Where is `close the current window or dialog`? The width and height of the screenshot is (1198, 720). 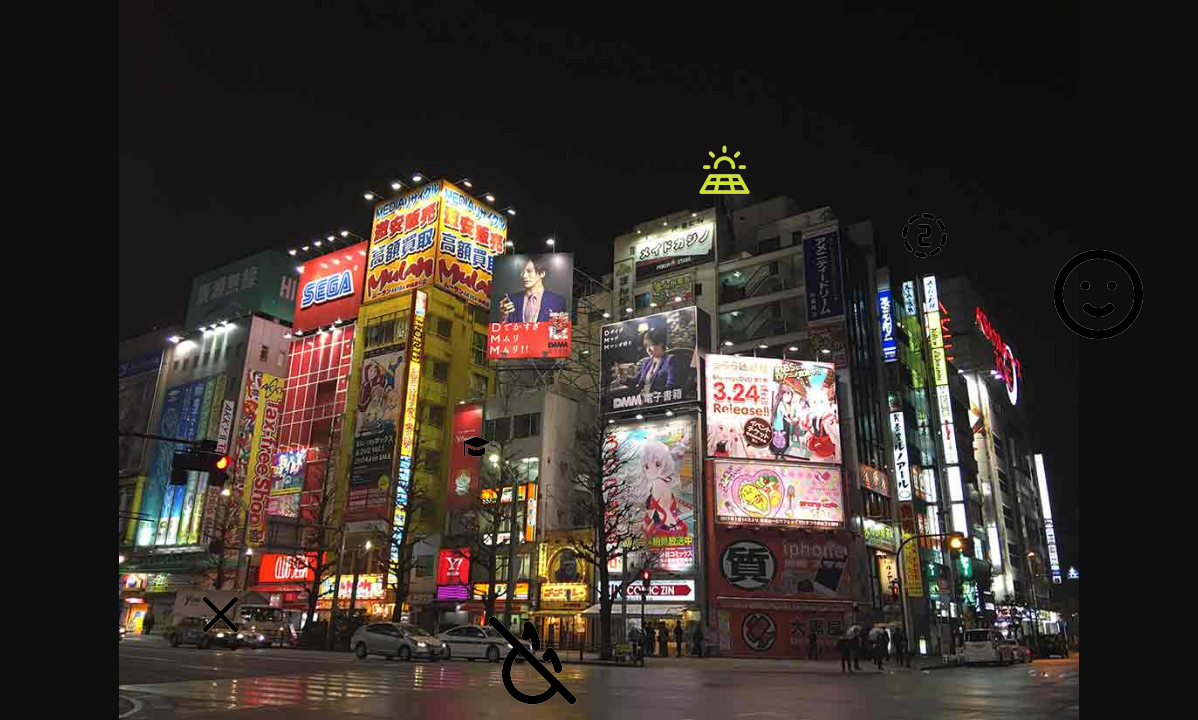
close the current window or dialog is located at coordinates (220, 614).